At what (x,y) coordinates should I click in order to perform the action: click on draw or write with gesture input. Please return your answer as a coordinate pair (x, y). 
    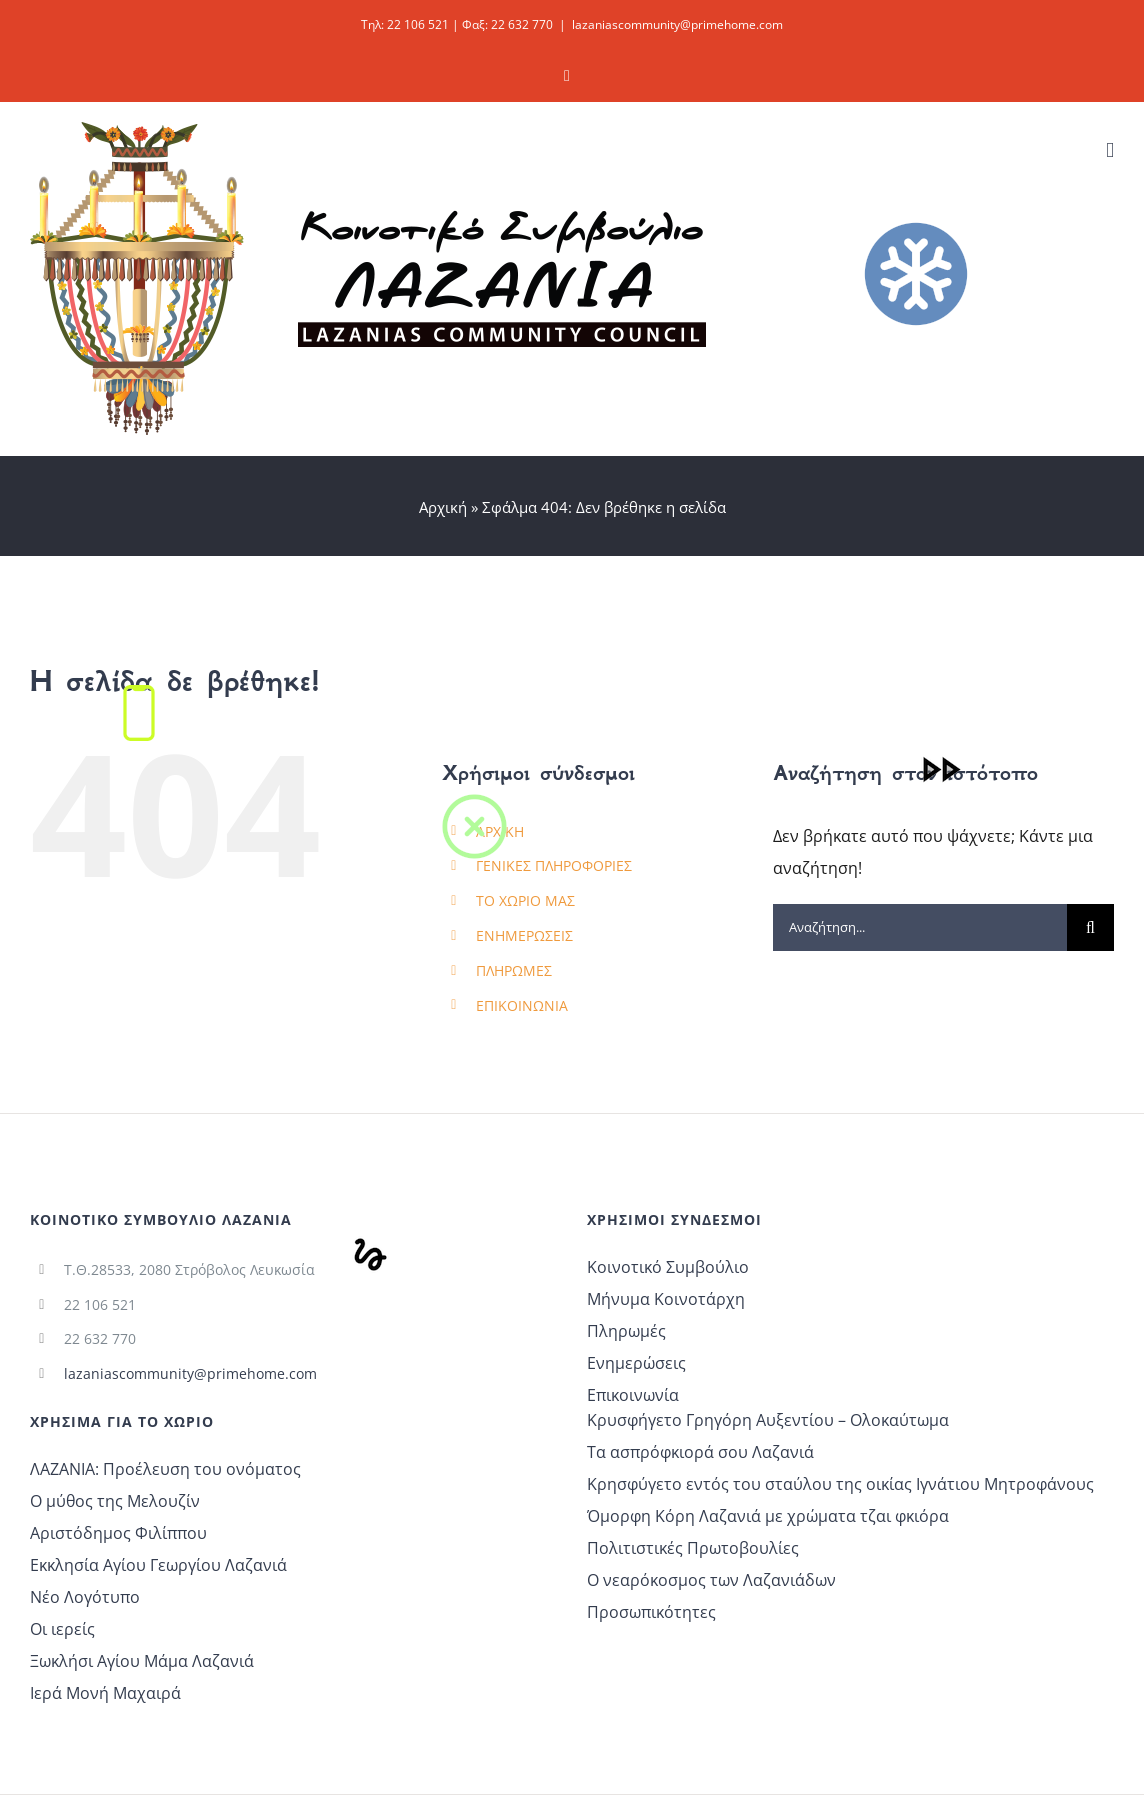
    Looking at the image, I should click on (370, 1254).